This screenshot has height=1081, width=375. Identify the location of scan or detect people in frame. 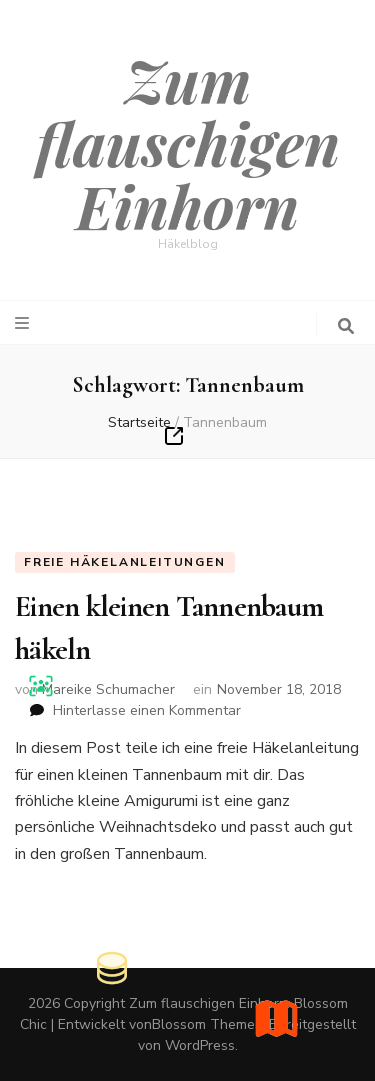
(41, 686).